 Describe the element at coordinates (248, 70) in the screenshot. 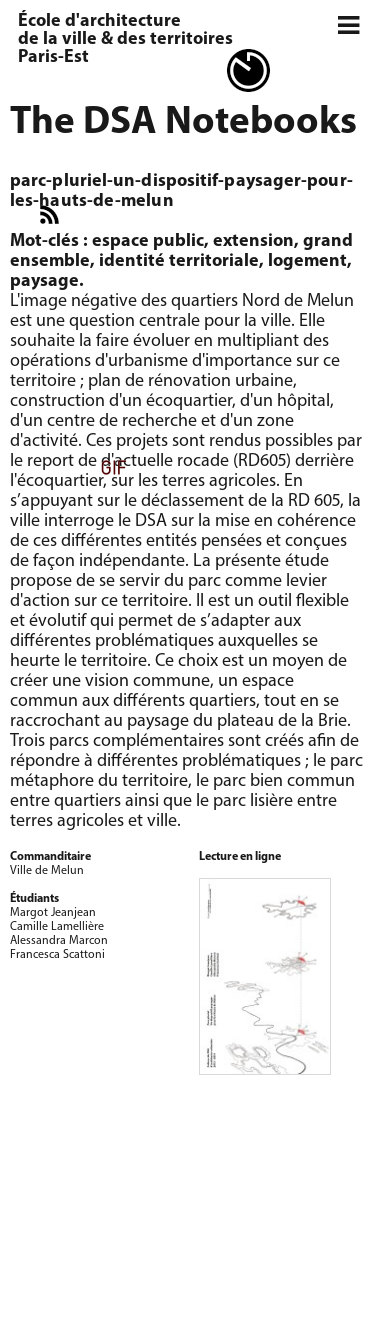

I see `set or view a countdown timer` at that location.